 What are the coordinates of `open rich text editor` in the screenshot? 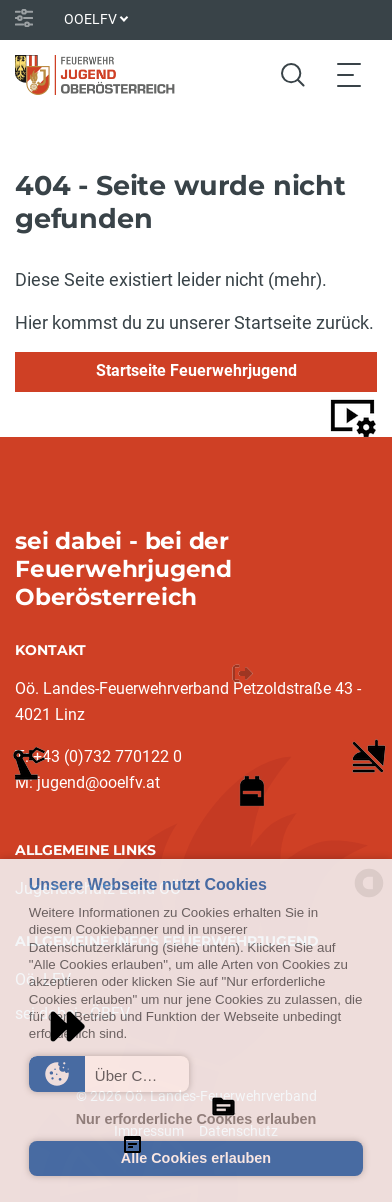 It's located at (132, 1144).